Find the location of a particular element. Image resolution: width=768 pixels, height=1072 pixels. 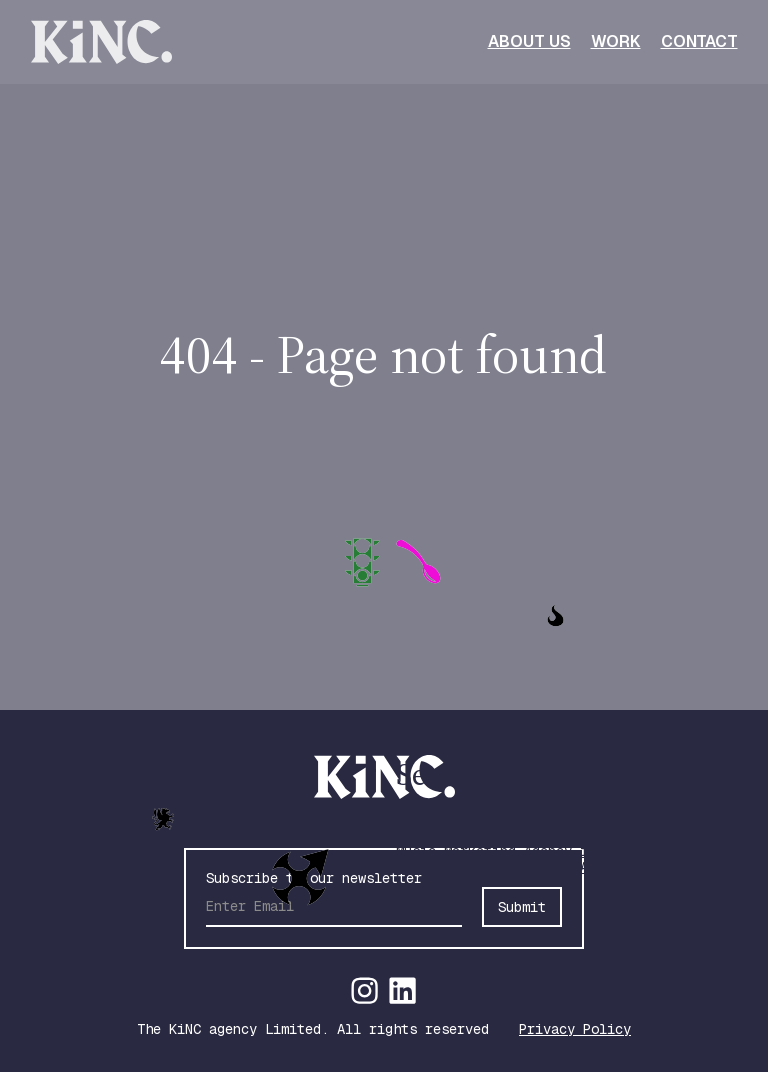

select utensil or cutlery option is located at coordinates (418, 561).